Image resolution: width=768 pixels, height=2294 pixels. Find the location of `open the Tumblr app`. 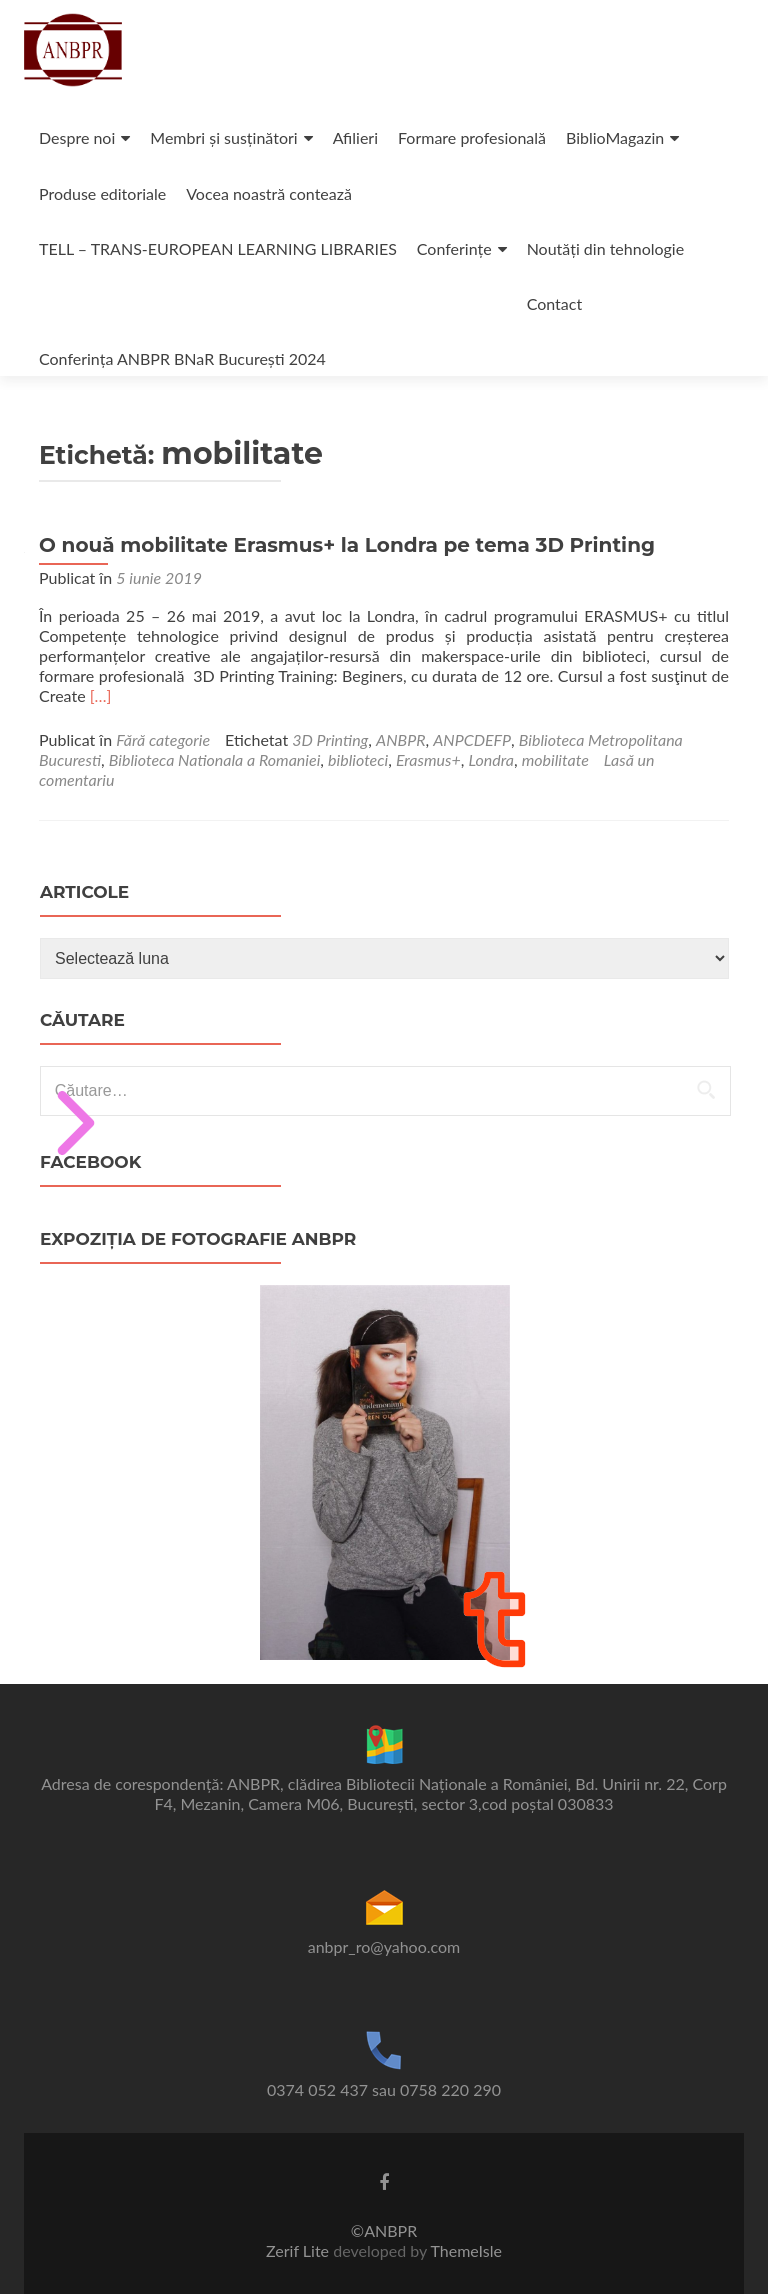

open the Tumblr app is located at coordinates (494, 1619).